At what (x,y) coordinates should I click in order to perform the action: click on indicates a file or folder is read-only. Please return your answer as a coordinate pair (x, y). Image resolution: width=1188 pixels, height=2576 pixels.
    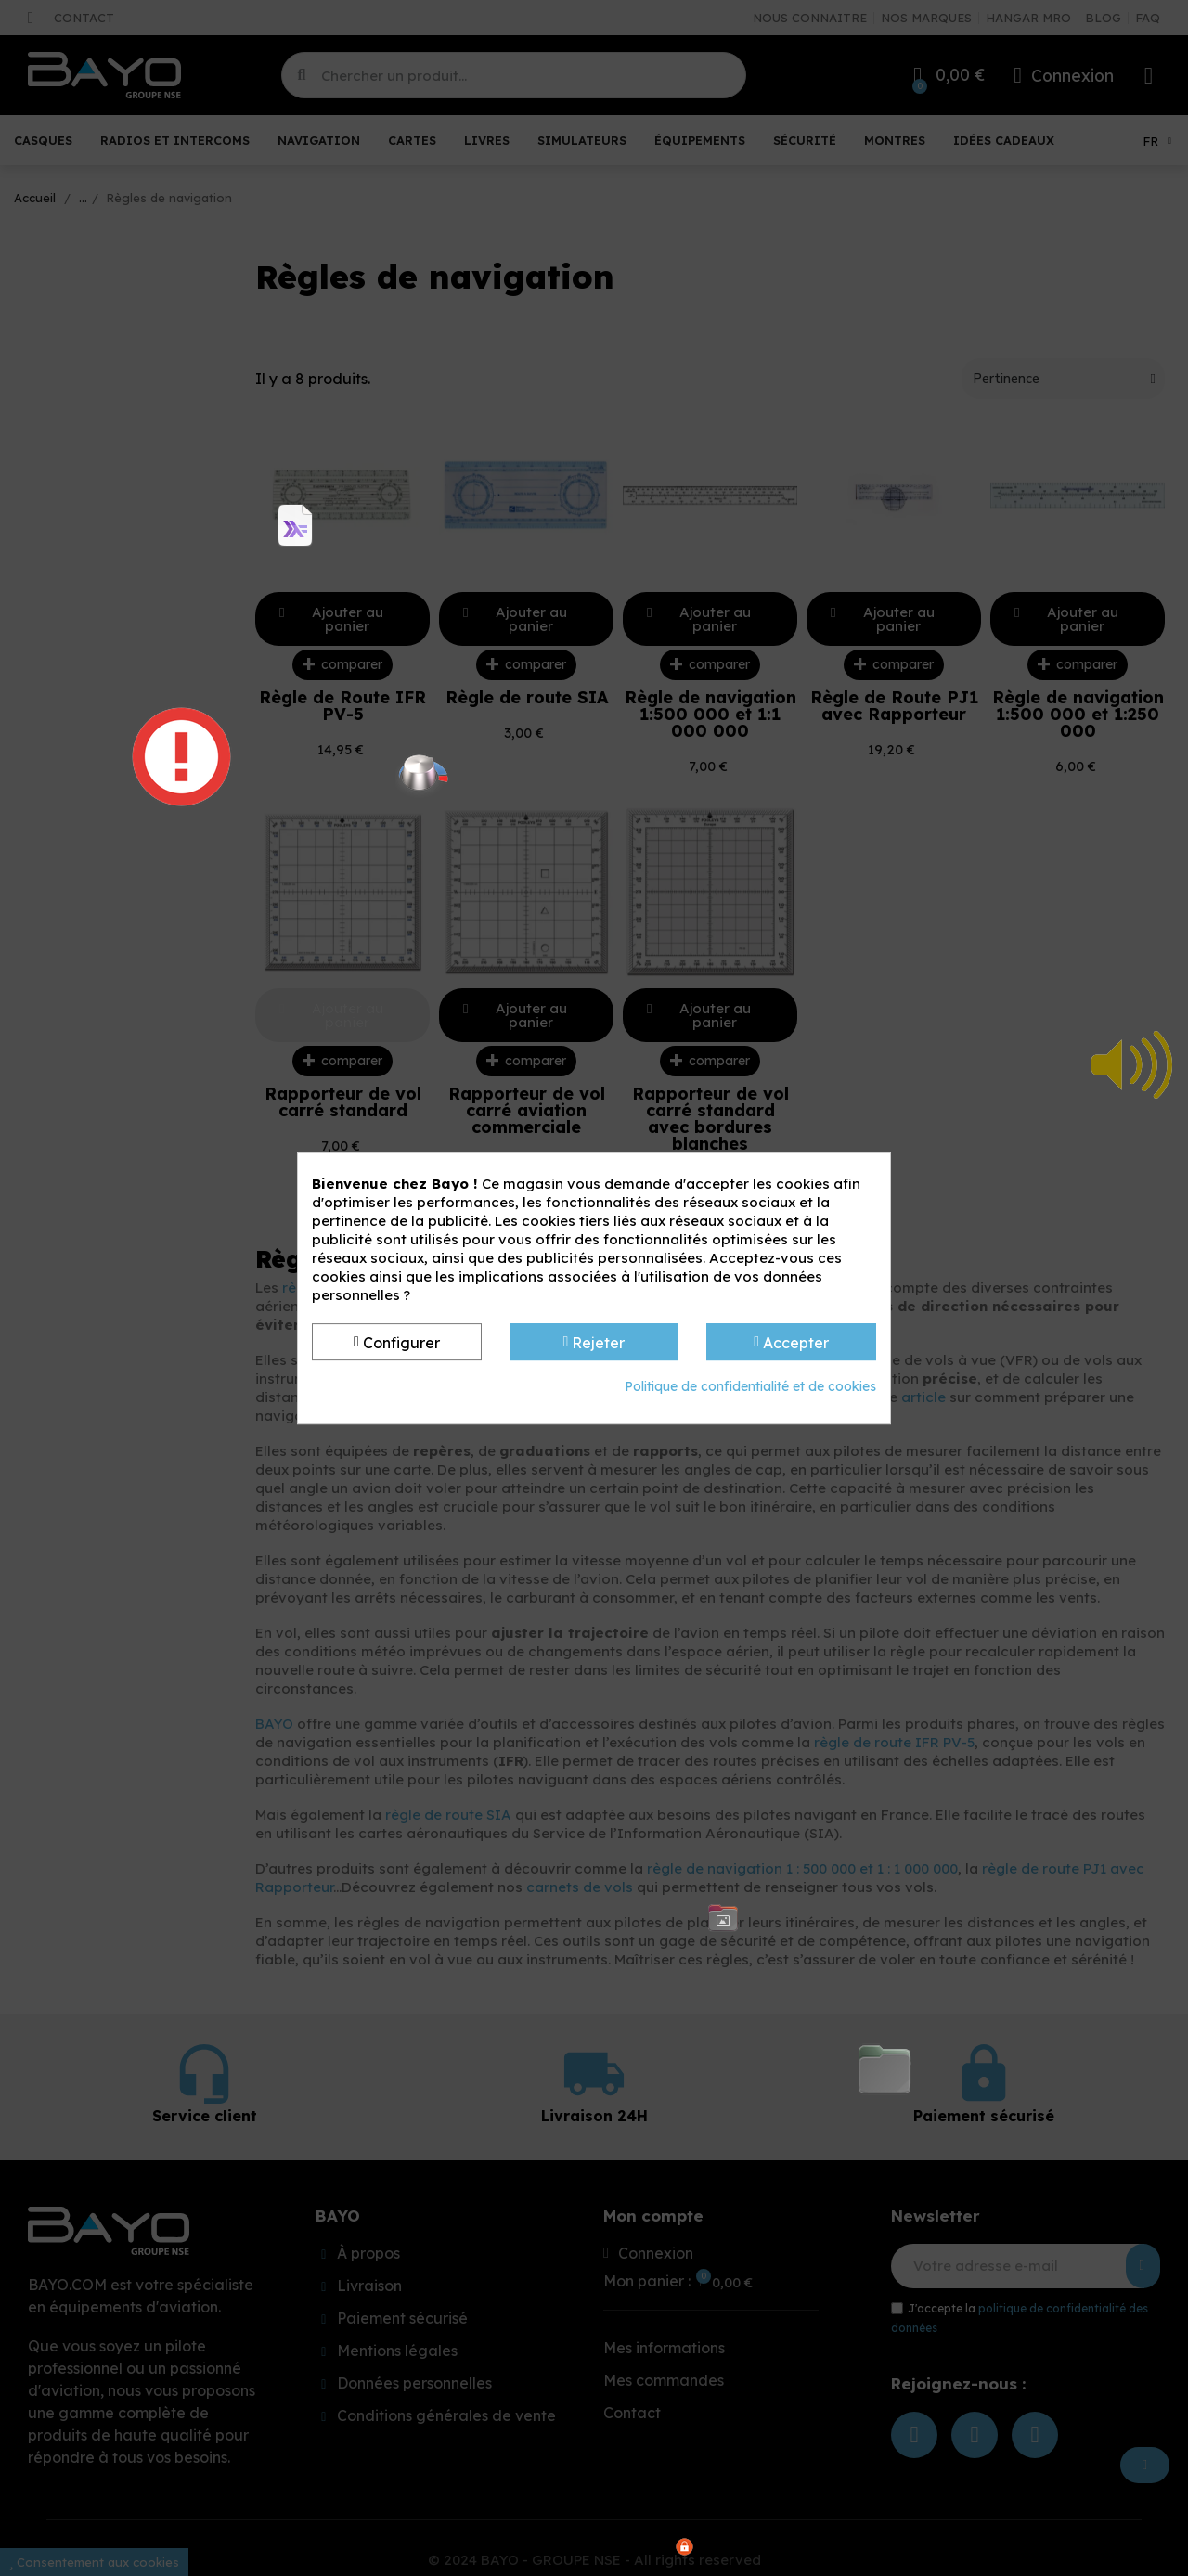
    Looking at the image, I should click on (684, 2546).